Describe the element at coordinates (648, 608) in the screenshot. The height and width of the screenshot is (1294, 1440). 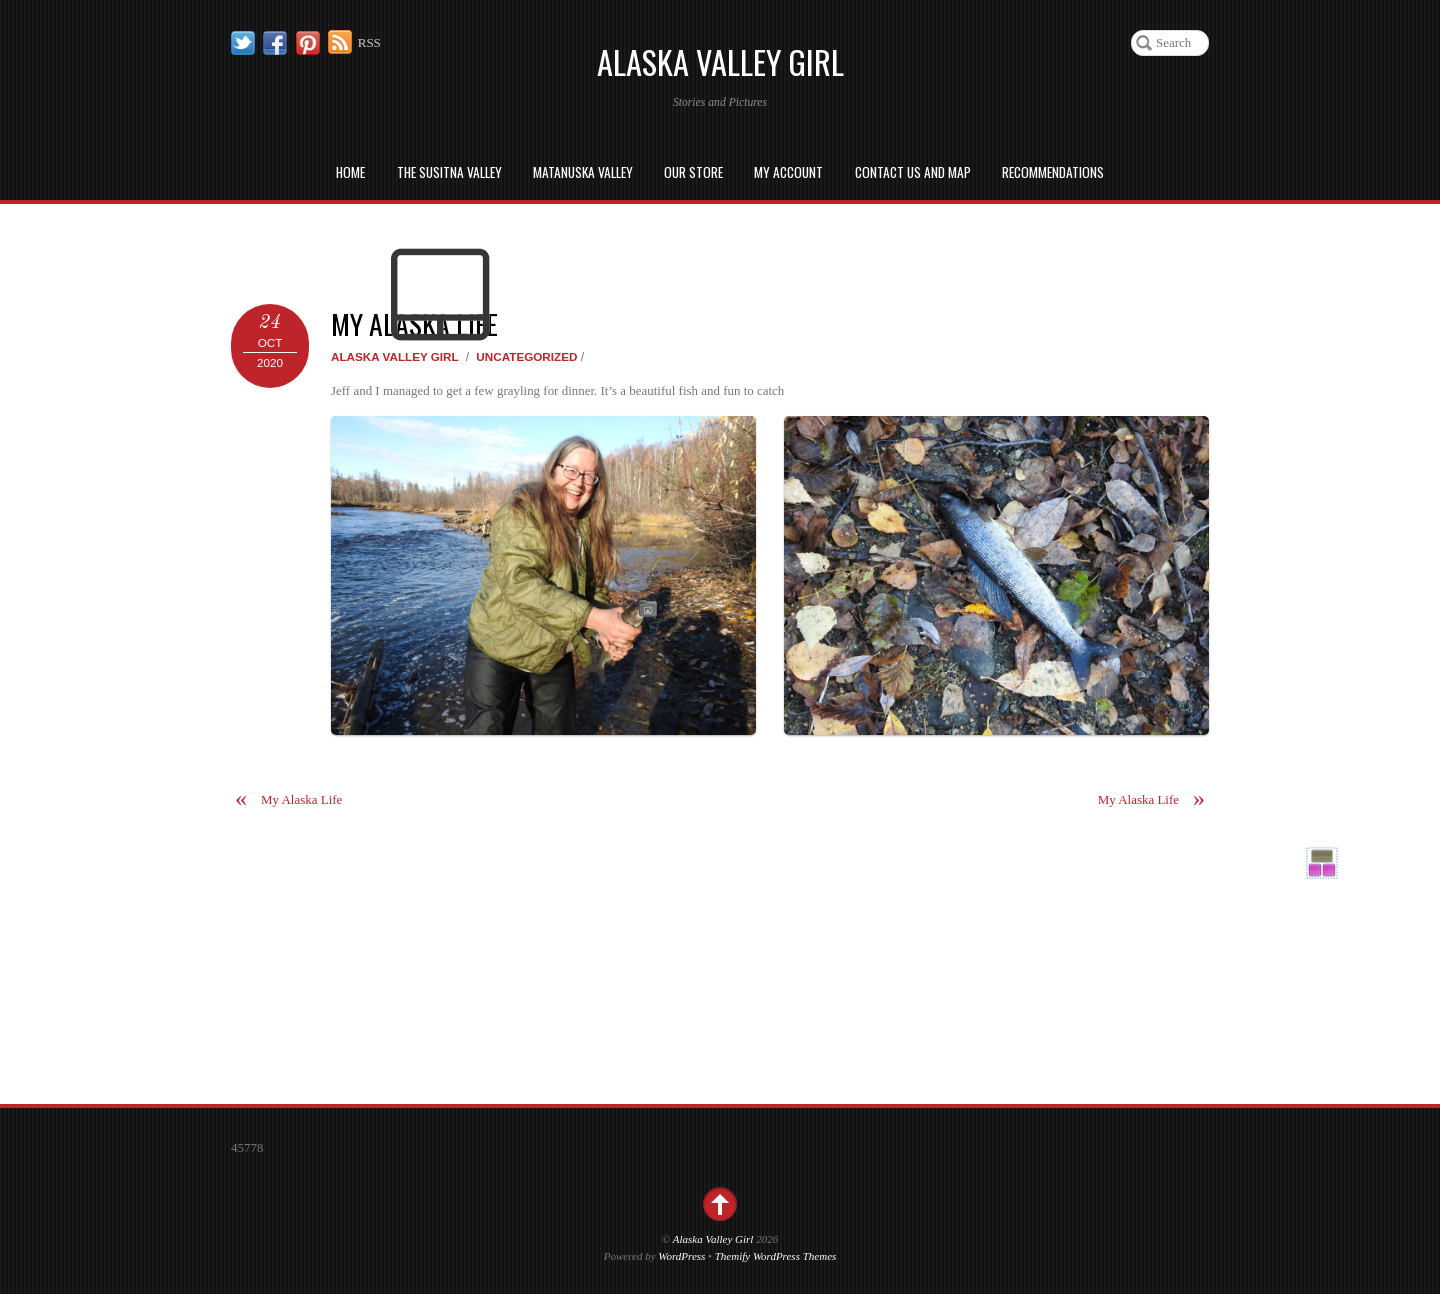
I see `open your pictures folder` at that location.